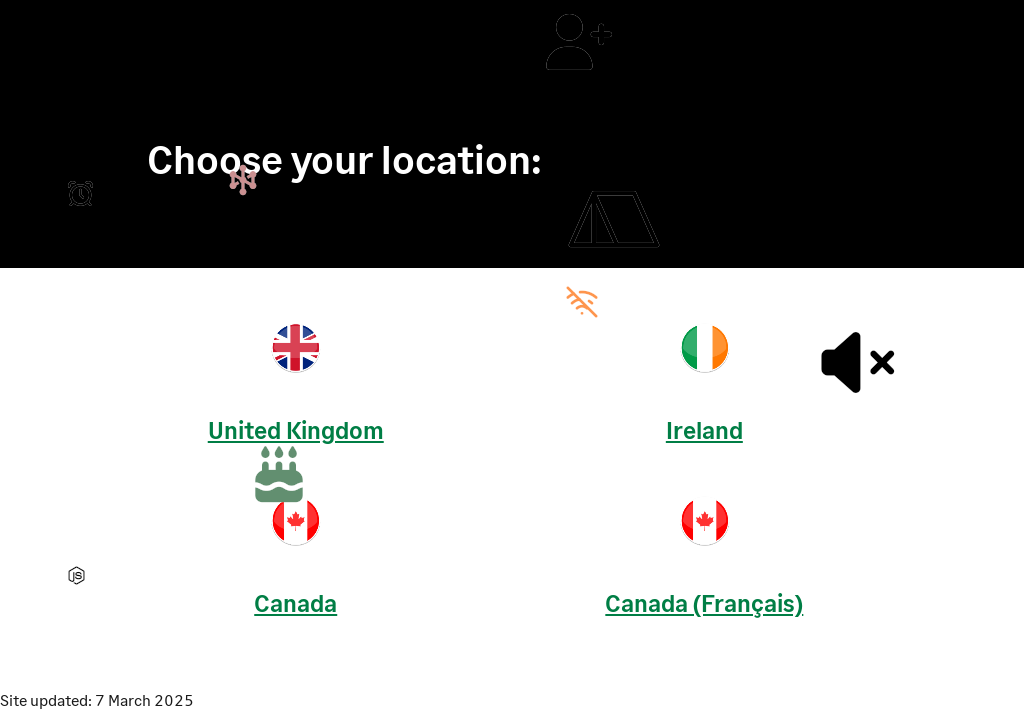  I want to click on access network or node connections, so click(243, 180).